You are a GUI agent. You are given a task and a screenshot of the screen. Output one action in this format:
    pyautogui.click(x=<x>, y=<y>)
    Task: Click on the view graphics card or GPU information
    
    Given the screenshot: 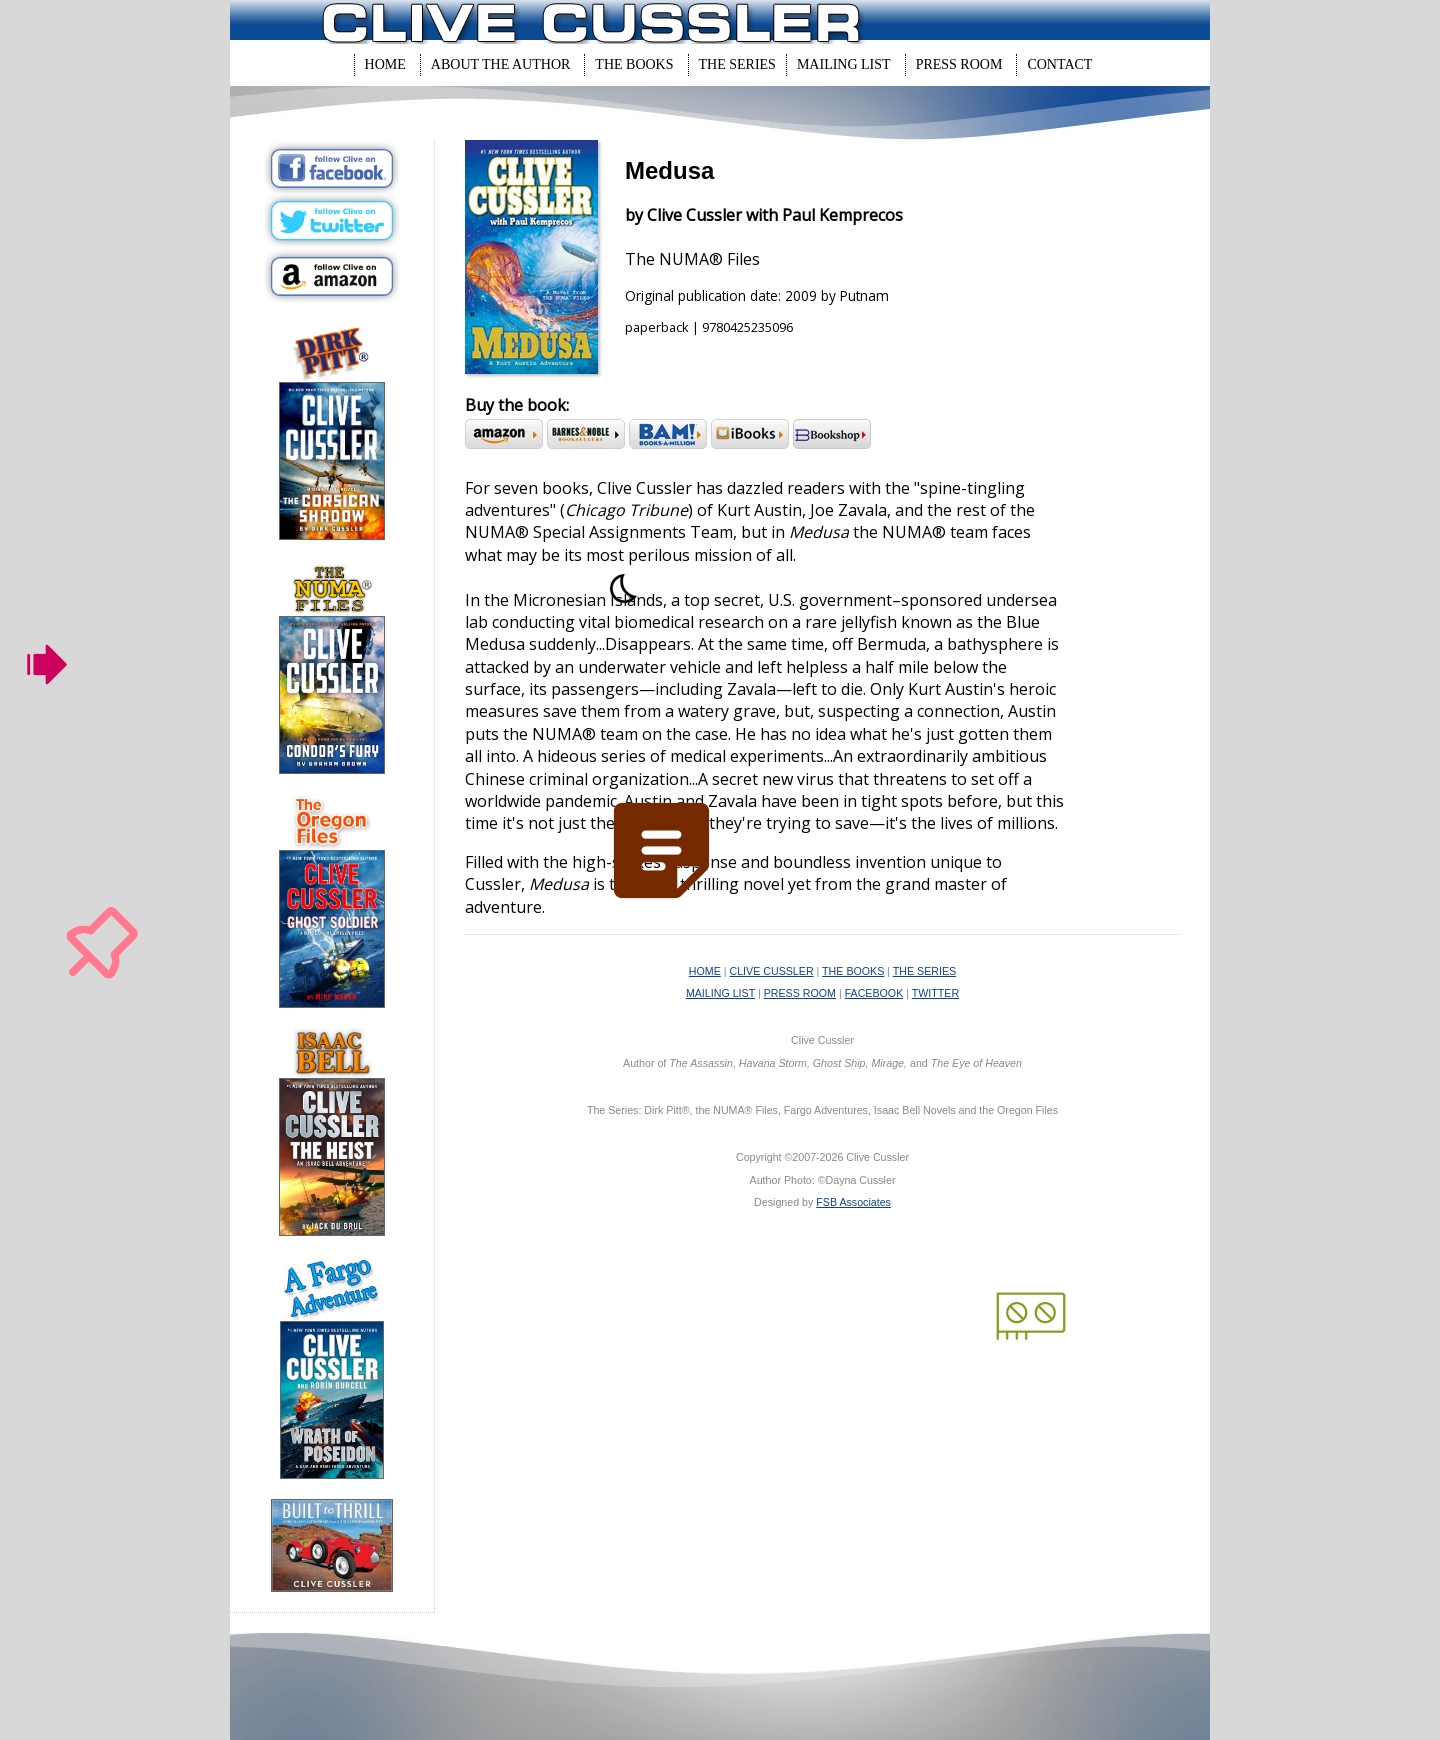 What is the action you would take?
    pyautogui.click(x=1031, y=1315)
    